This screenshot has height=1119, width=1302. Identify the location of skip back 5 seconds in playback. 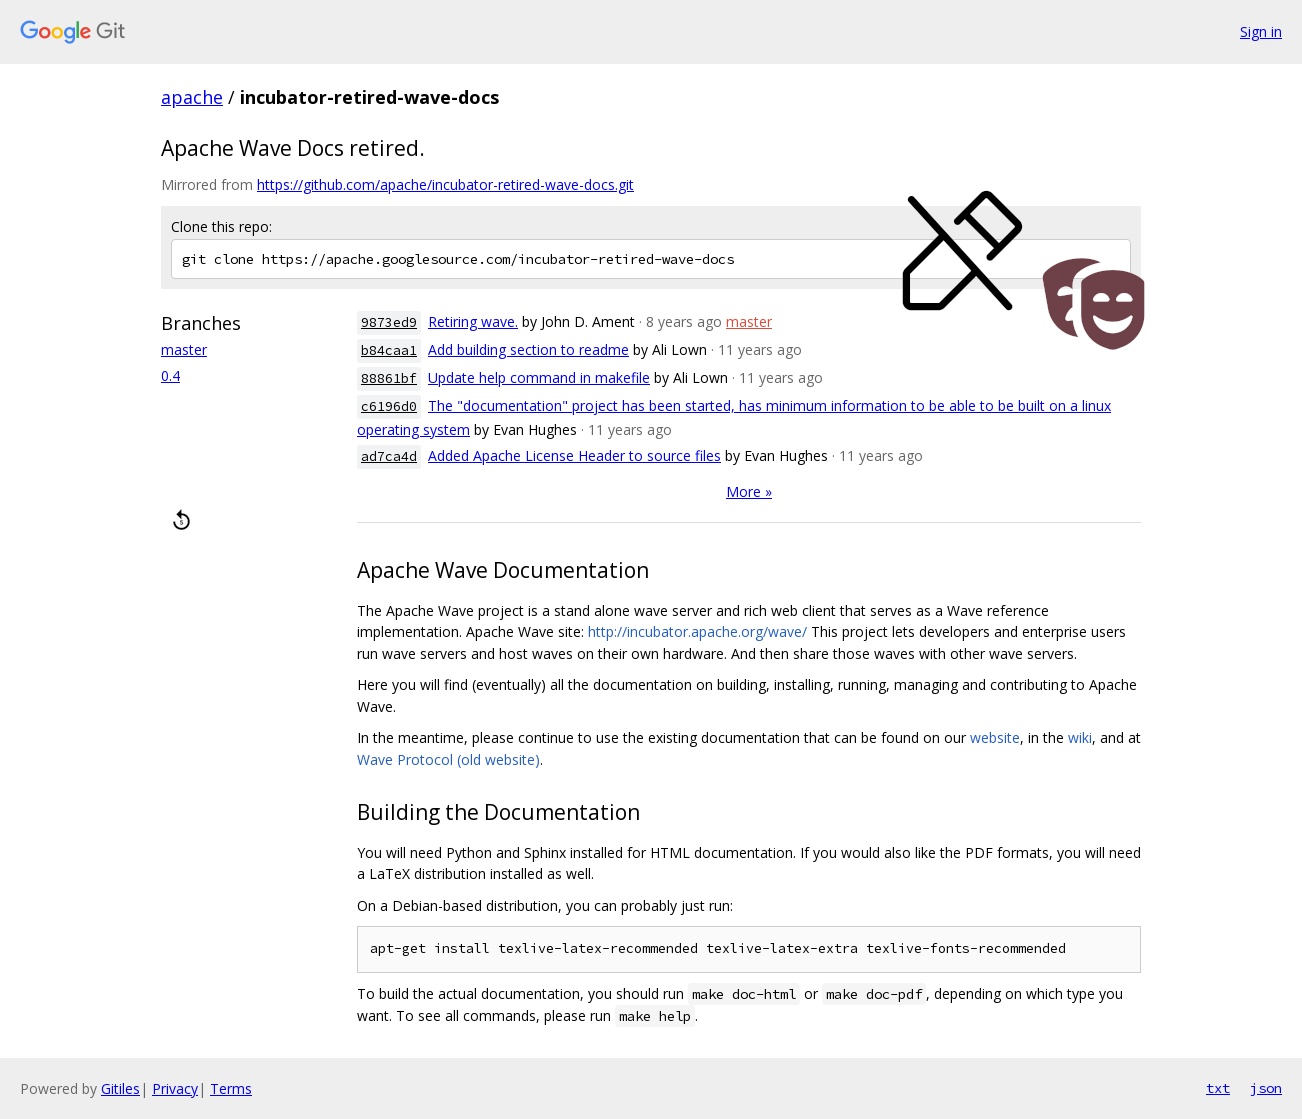
(181, 520).